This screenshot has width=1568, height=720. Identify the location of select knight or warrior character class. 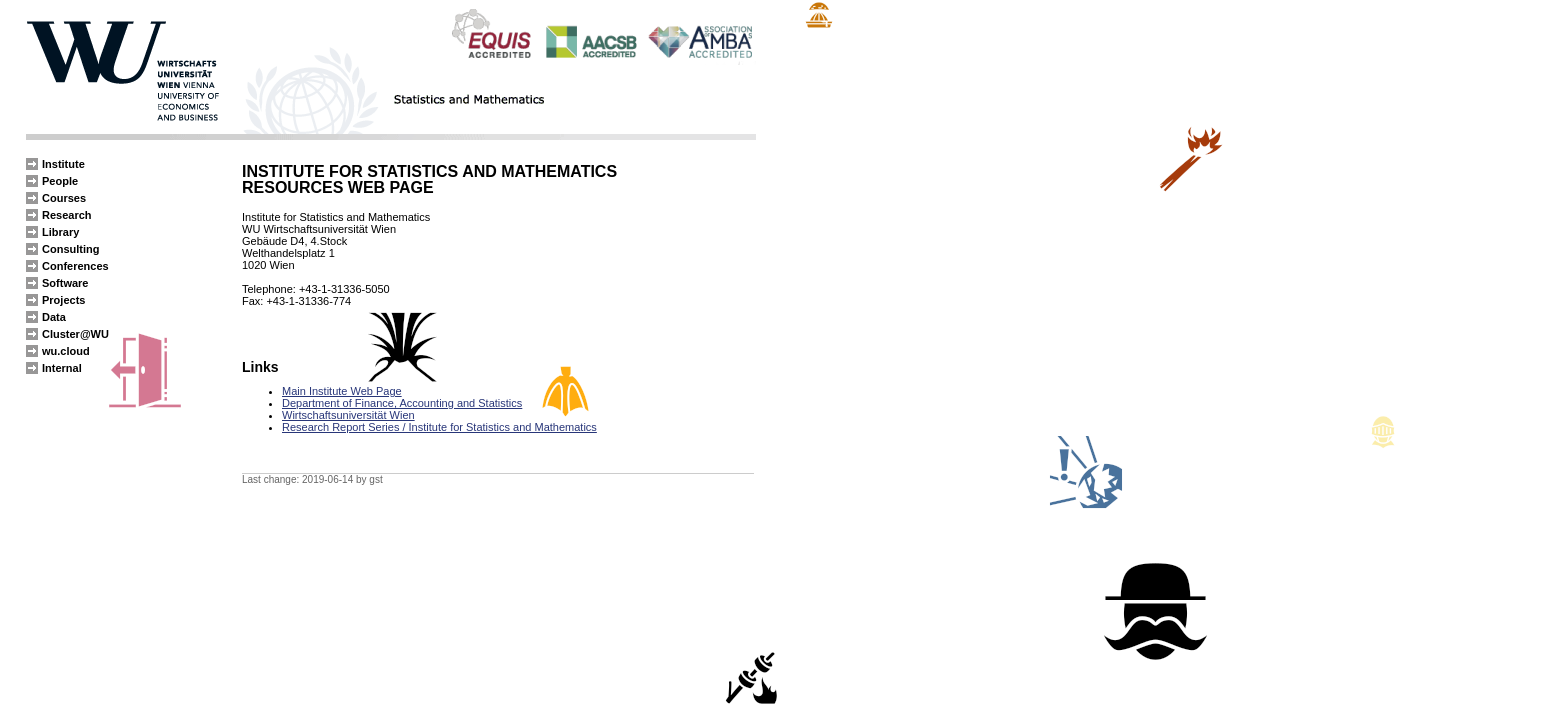
(1383, 432).